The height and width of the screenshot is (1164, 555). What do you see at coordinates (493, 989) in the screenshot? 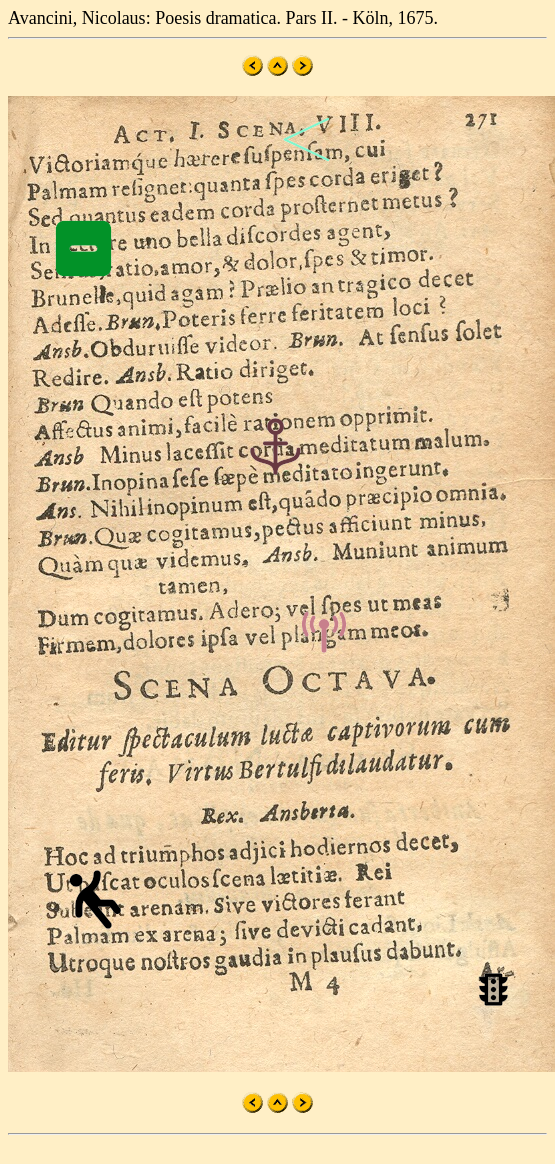
I see `view traffic conditions on map` at bounding box center [493, 989].